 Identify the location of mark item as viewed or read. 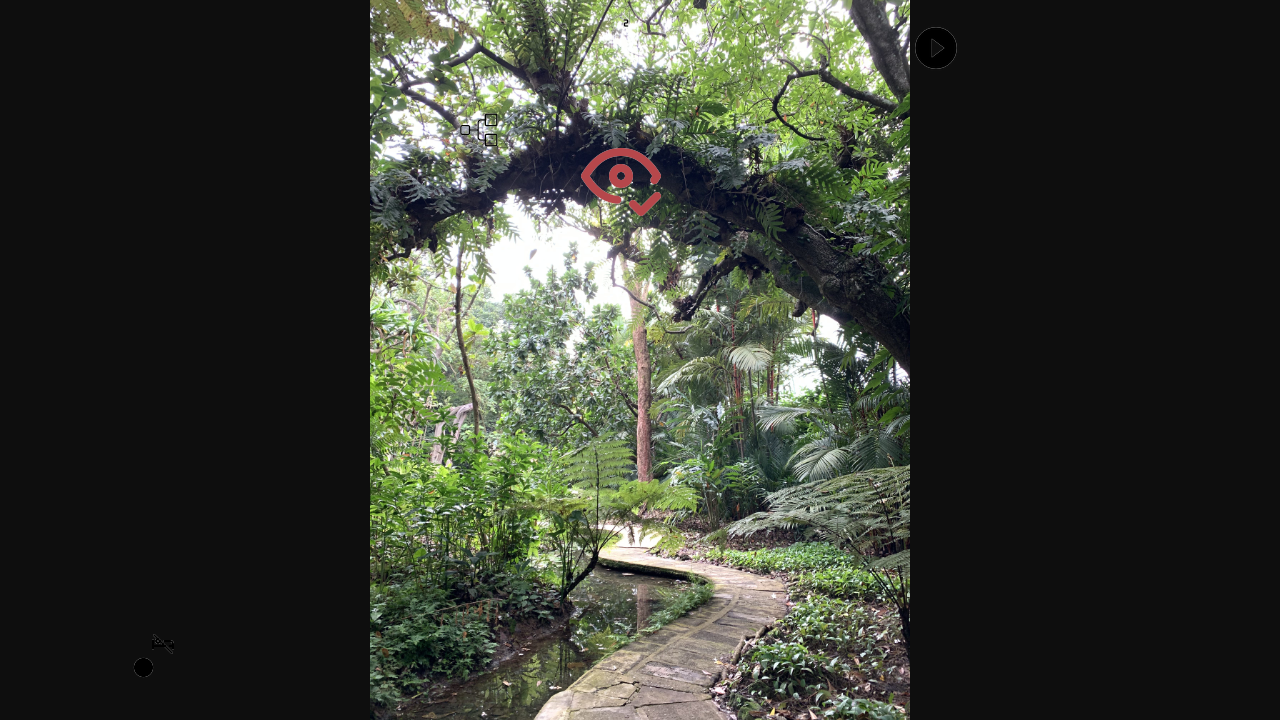
(621, 176).